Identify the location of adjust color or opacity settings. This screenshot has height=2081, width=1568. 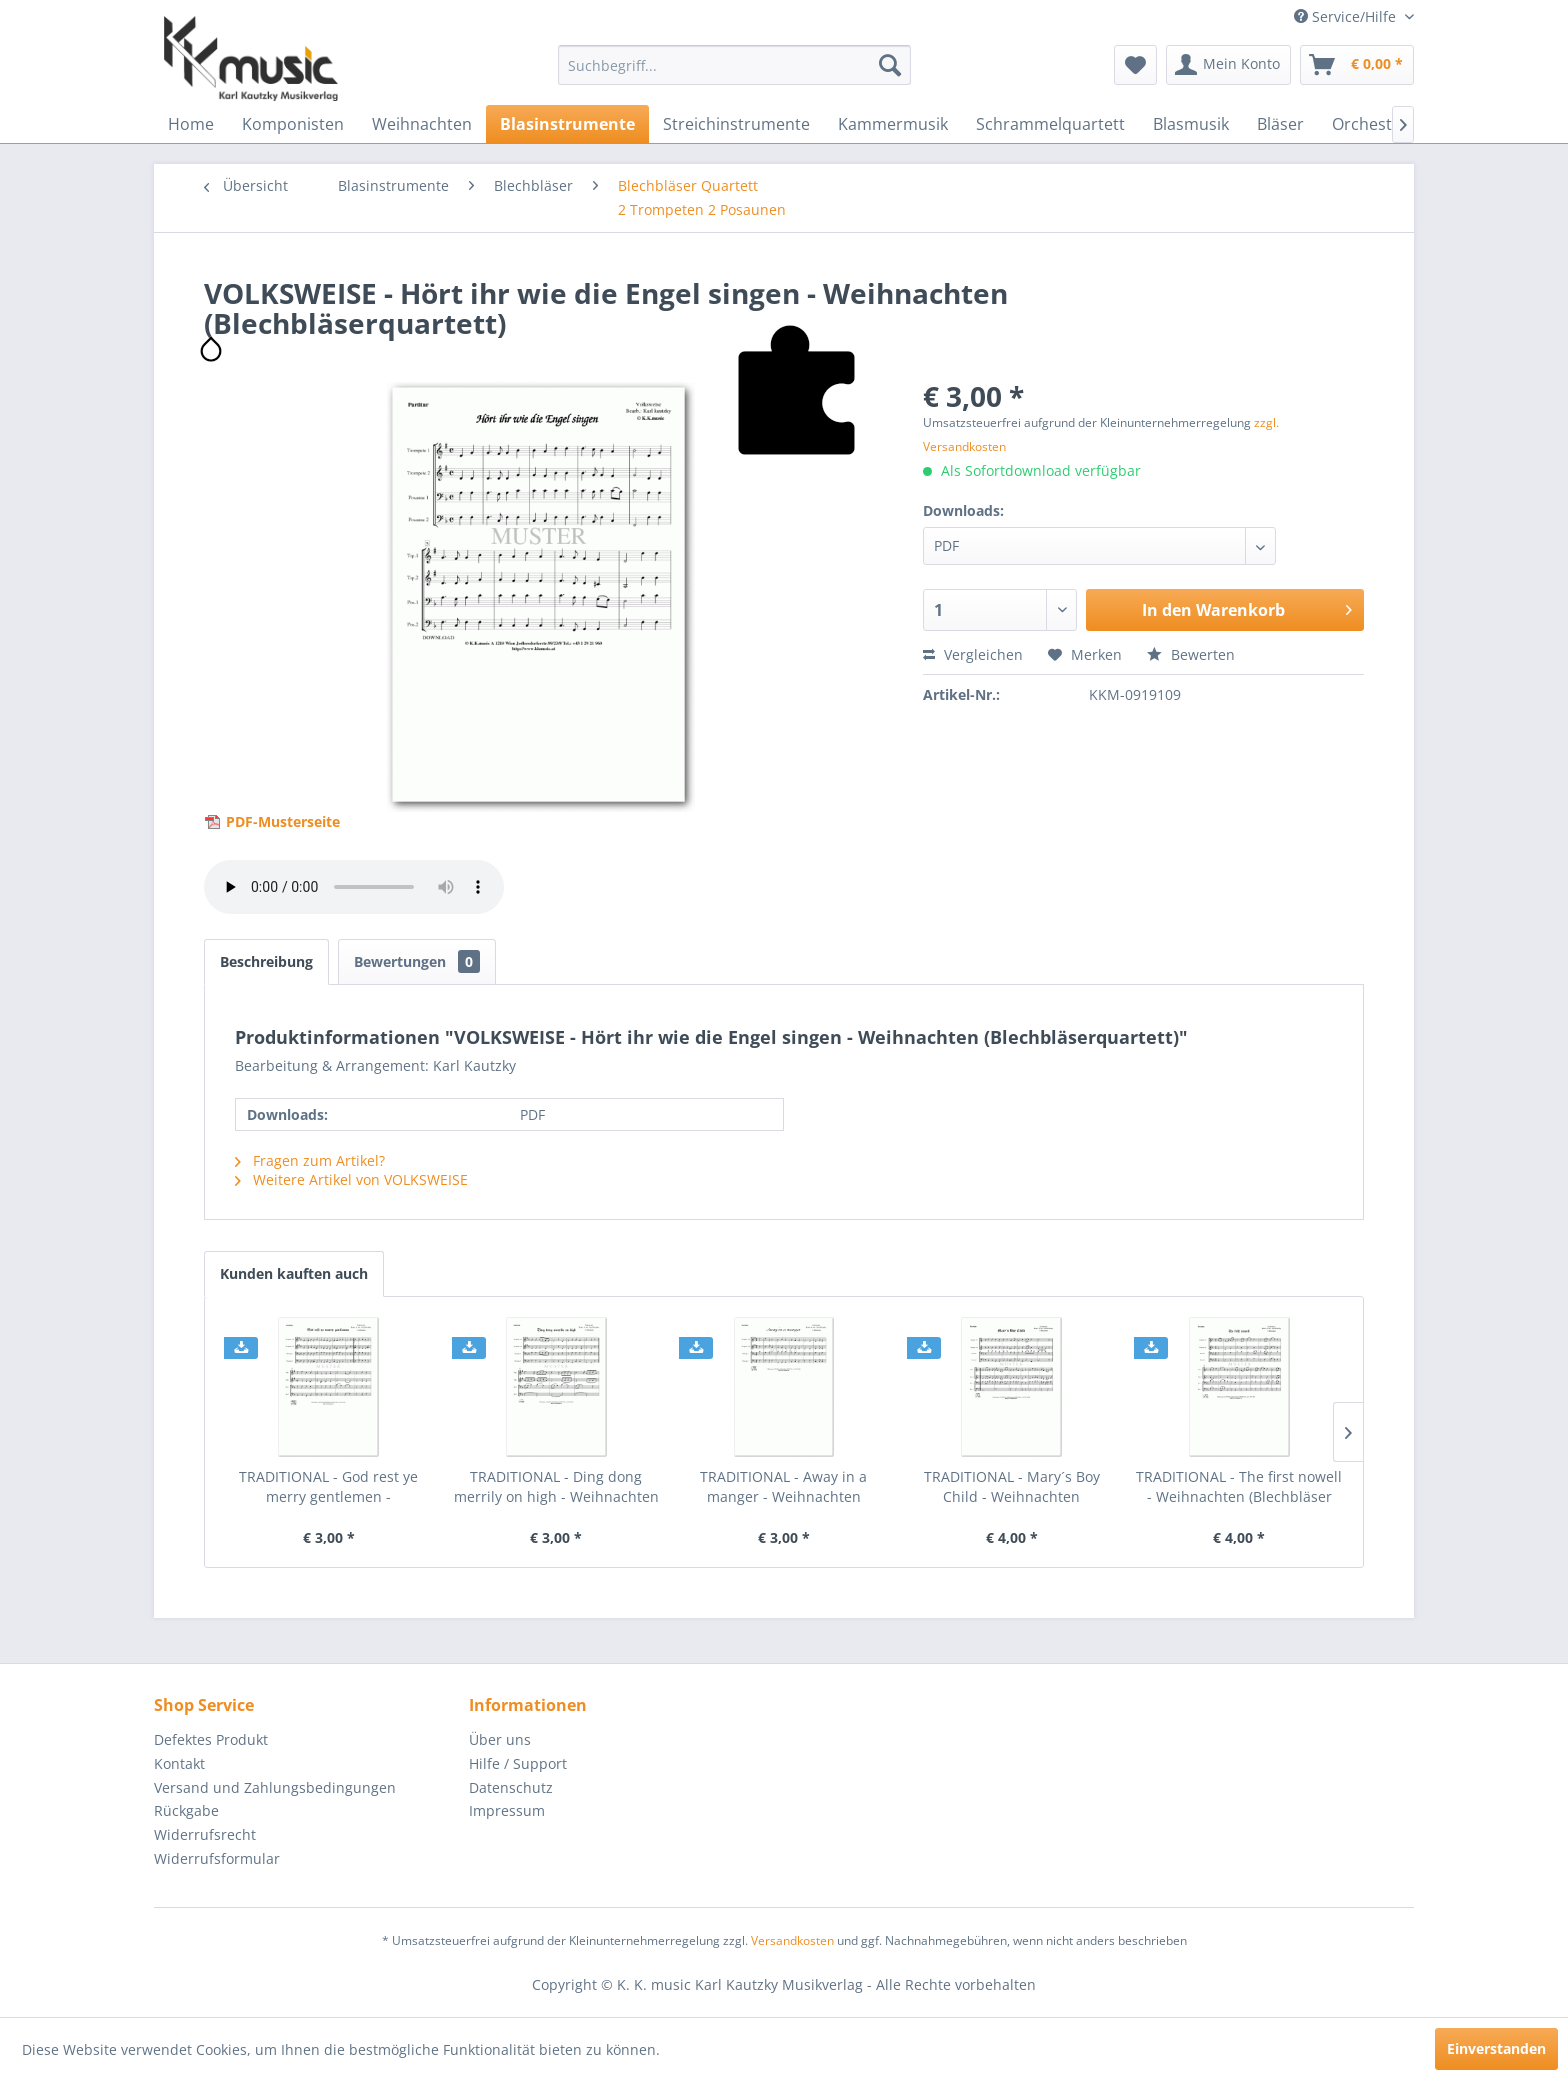
(211, 350).